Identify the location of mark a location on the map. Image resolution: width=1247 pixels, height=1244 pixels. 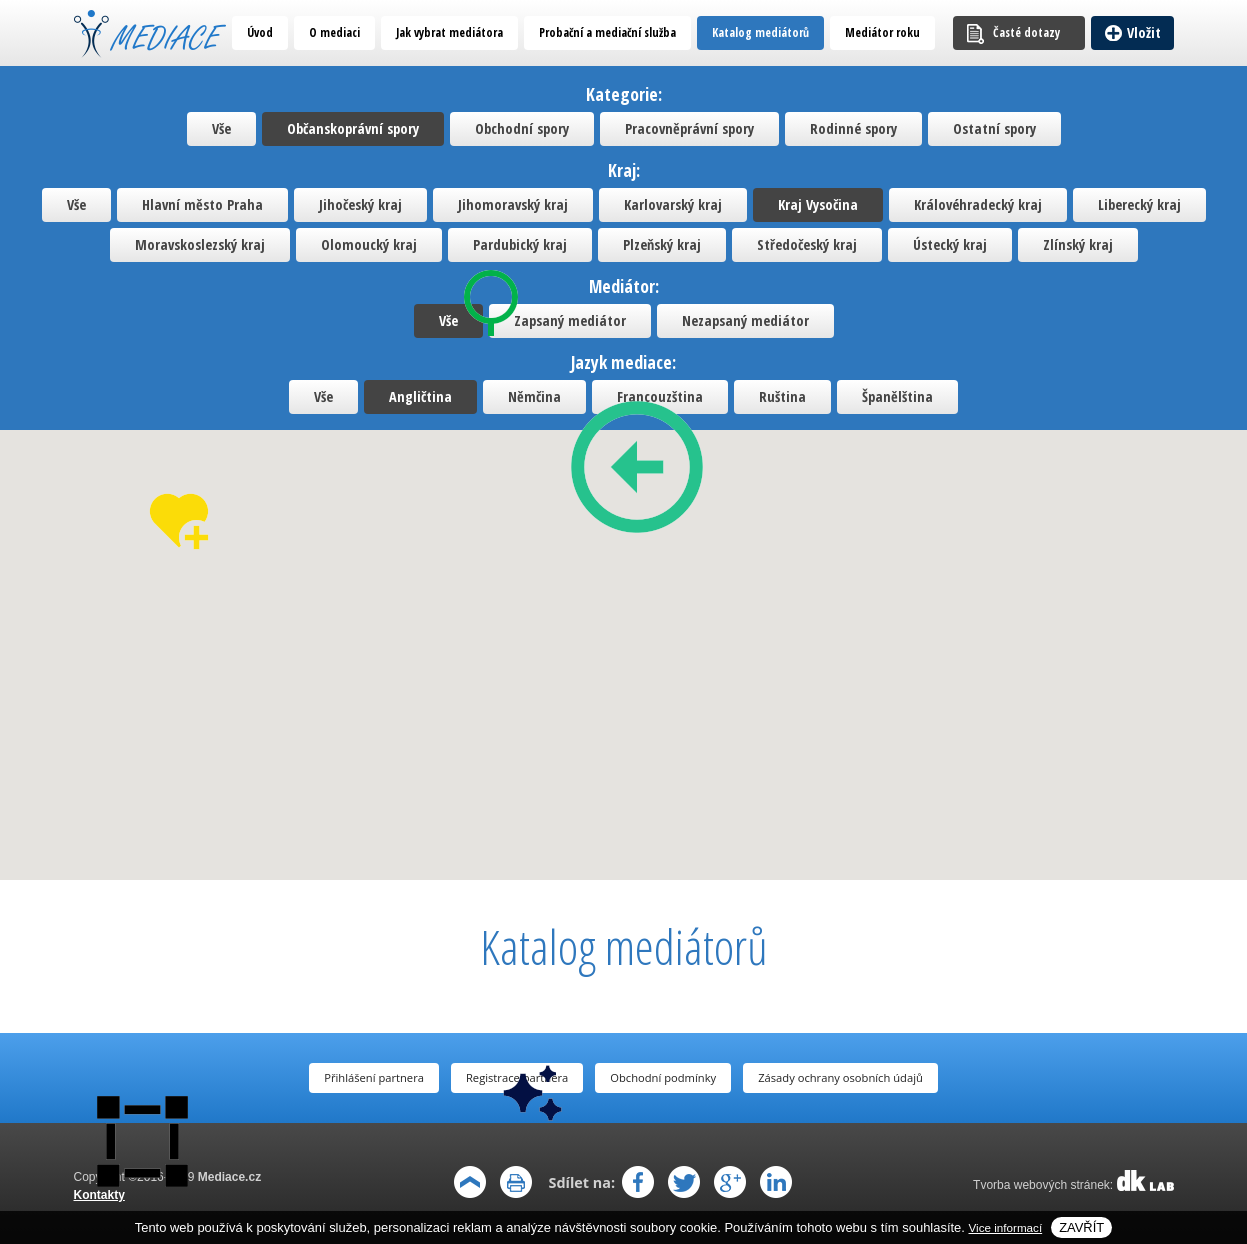
(491, 300).